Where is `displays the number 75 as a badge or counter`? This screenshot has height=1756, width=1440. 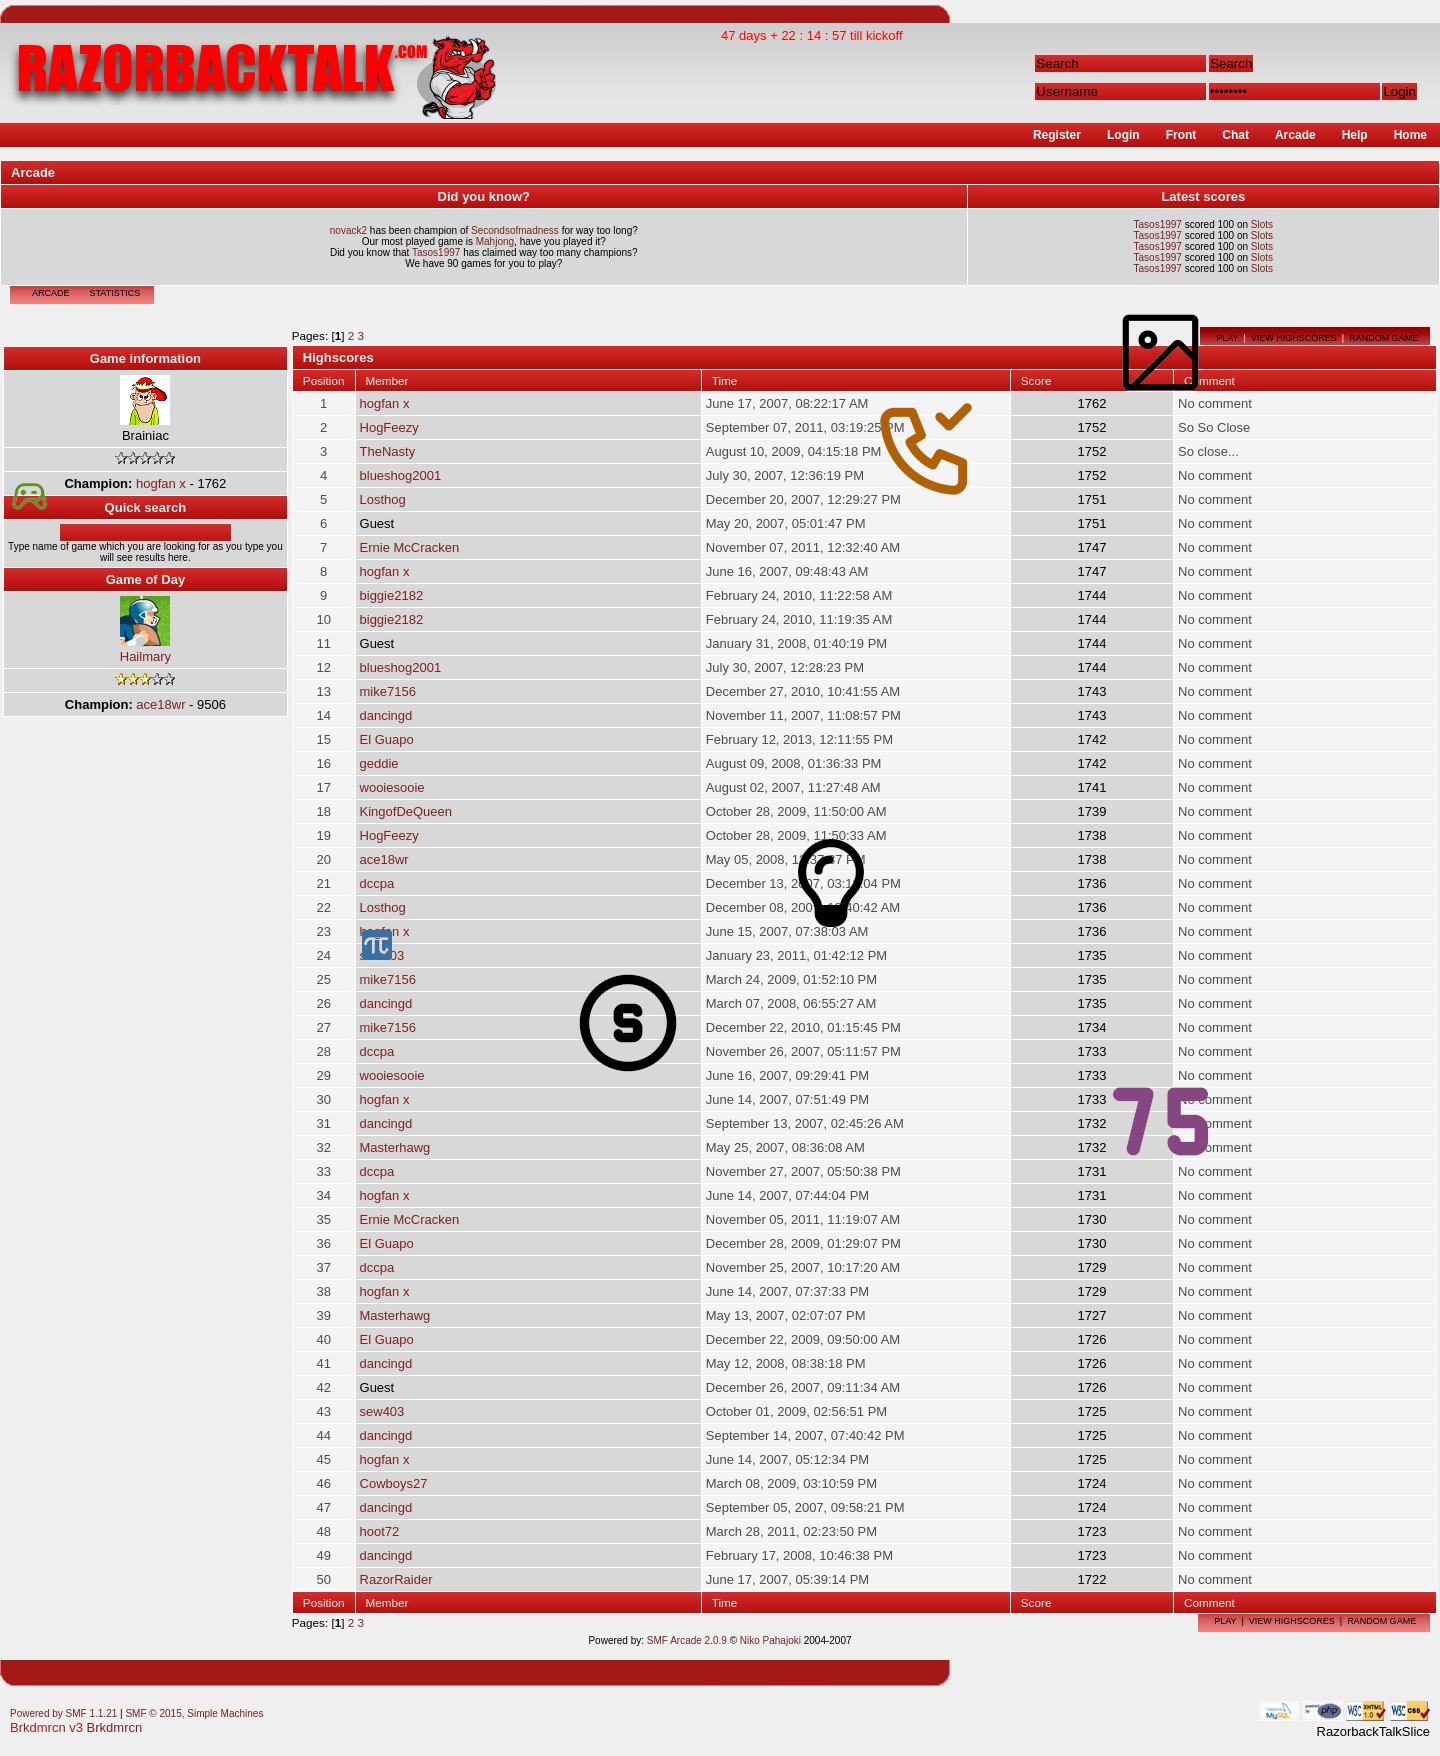 displays the number 75 as a badge or counter is located at coordinates (1160, 1121).